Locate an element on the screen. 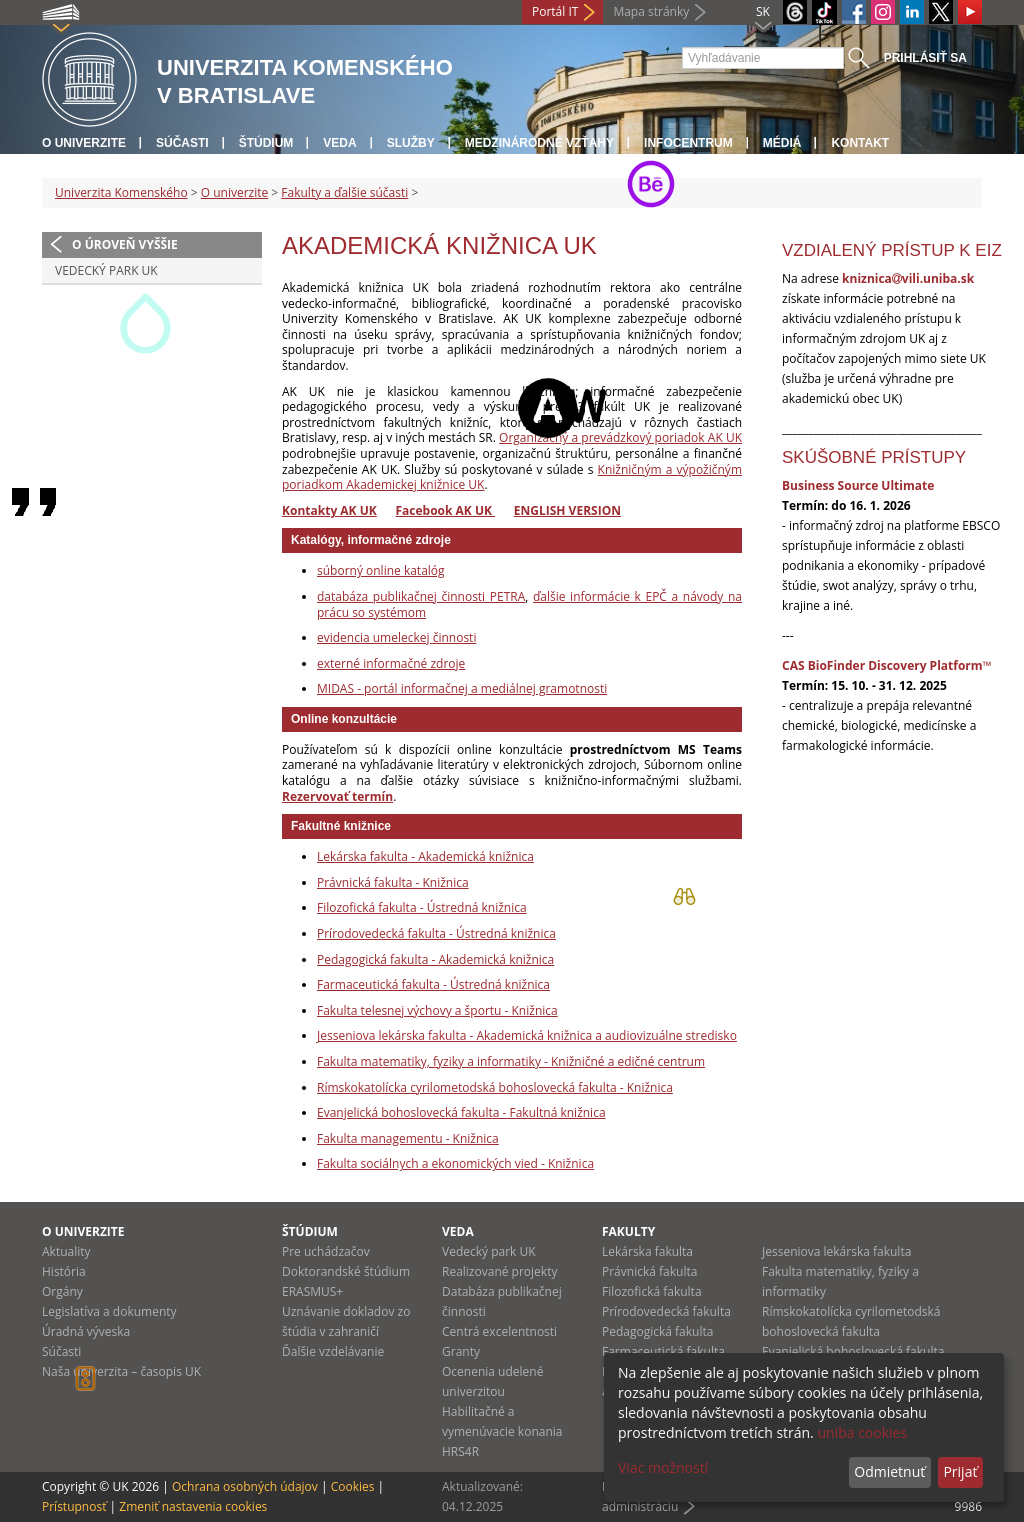 The width and height of the screenshot is (1024, 1522). adjust audio or speaker settings is located at coordinates (85, 1378).